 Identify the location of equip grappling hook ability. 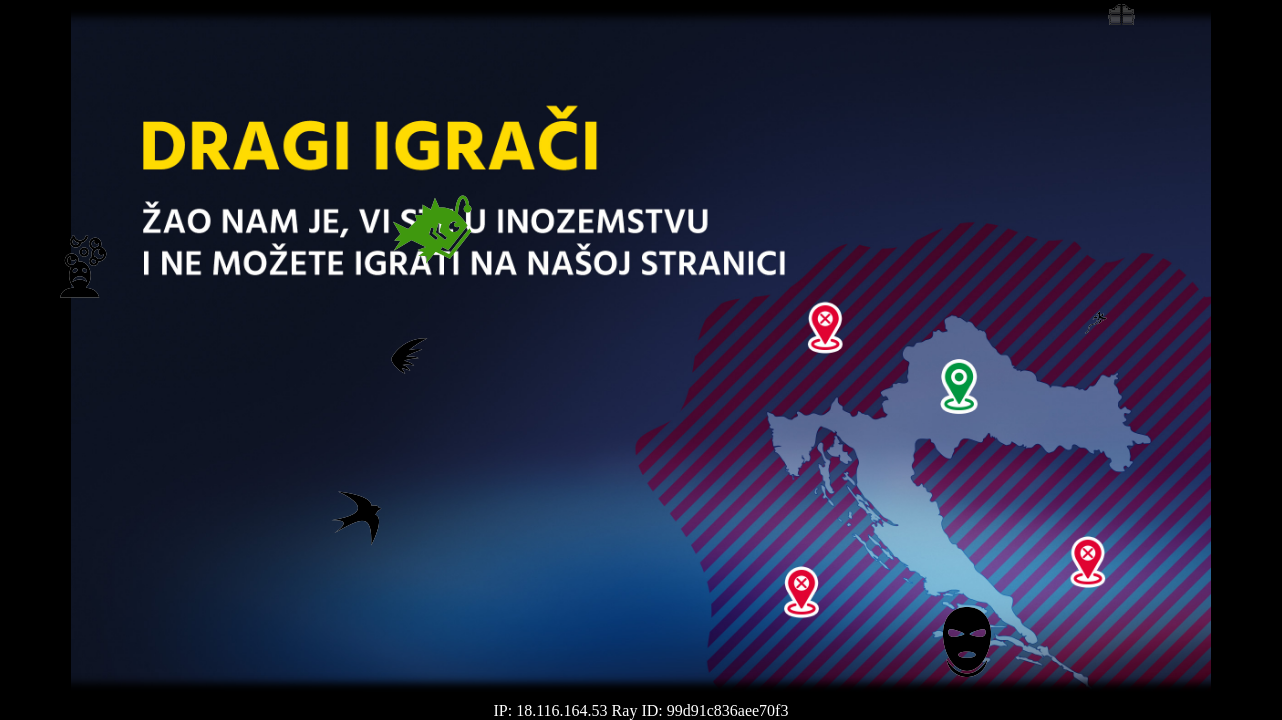
(1096, 322).